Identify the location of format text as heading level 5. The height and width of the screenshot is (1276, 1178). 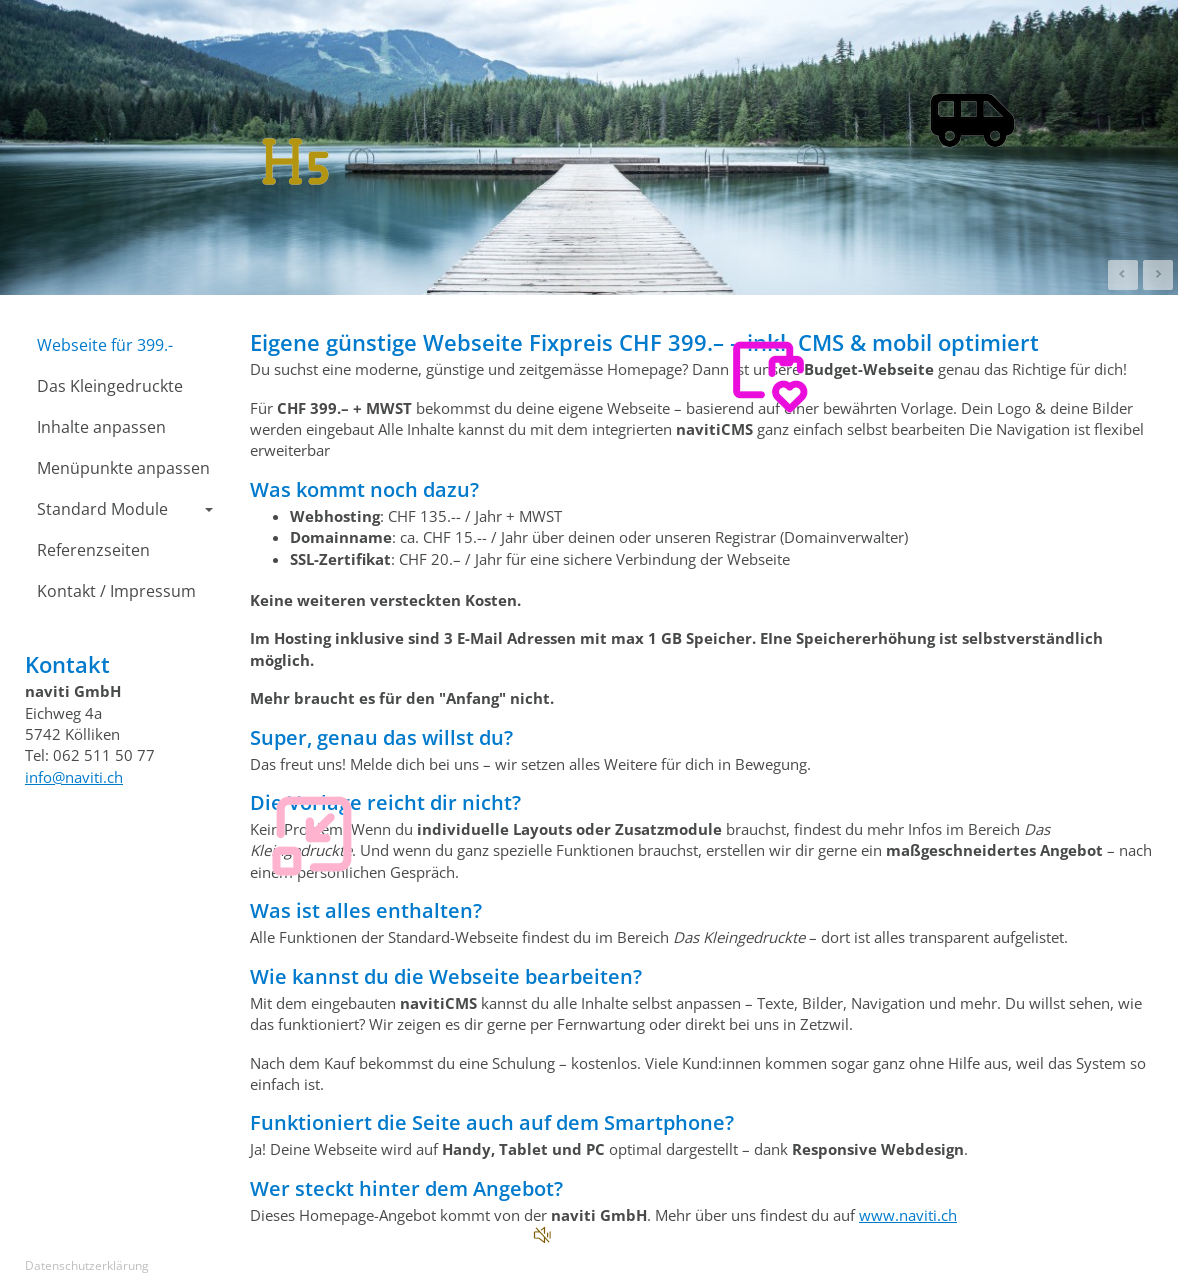
(295, 161).